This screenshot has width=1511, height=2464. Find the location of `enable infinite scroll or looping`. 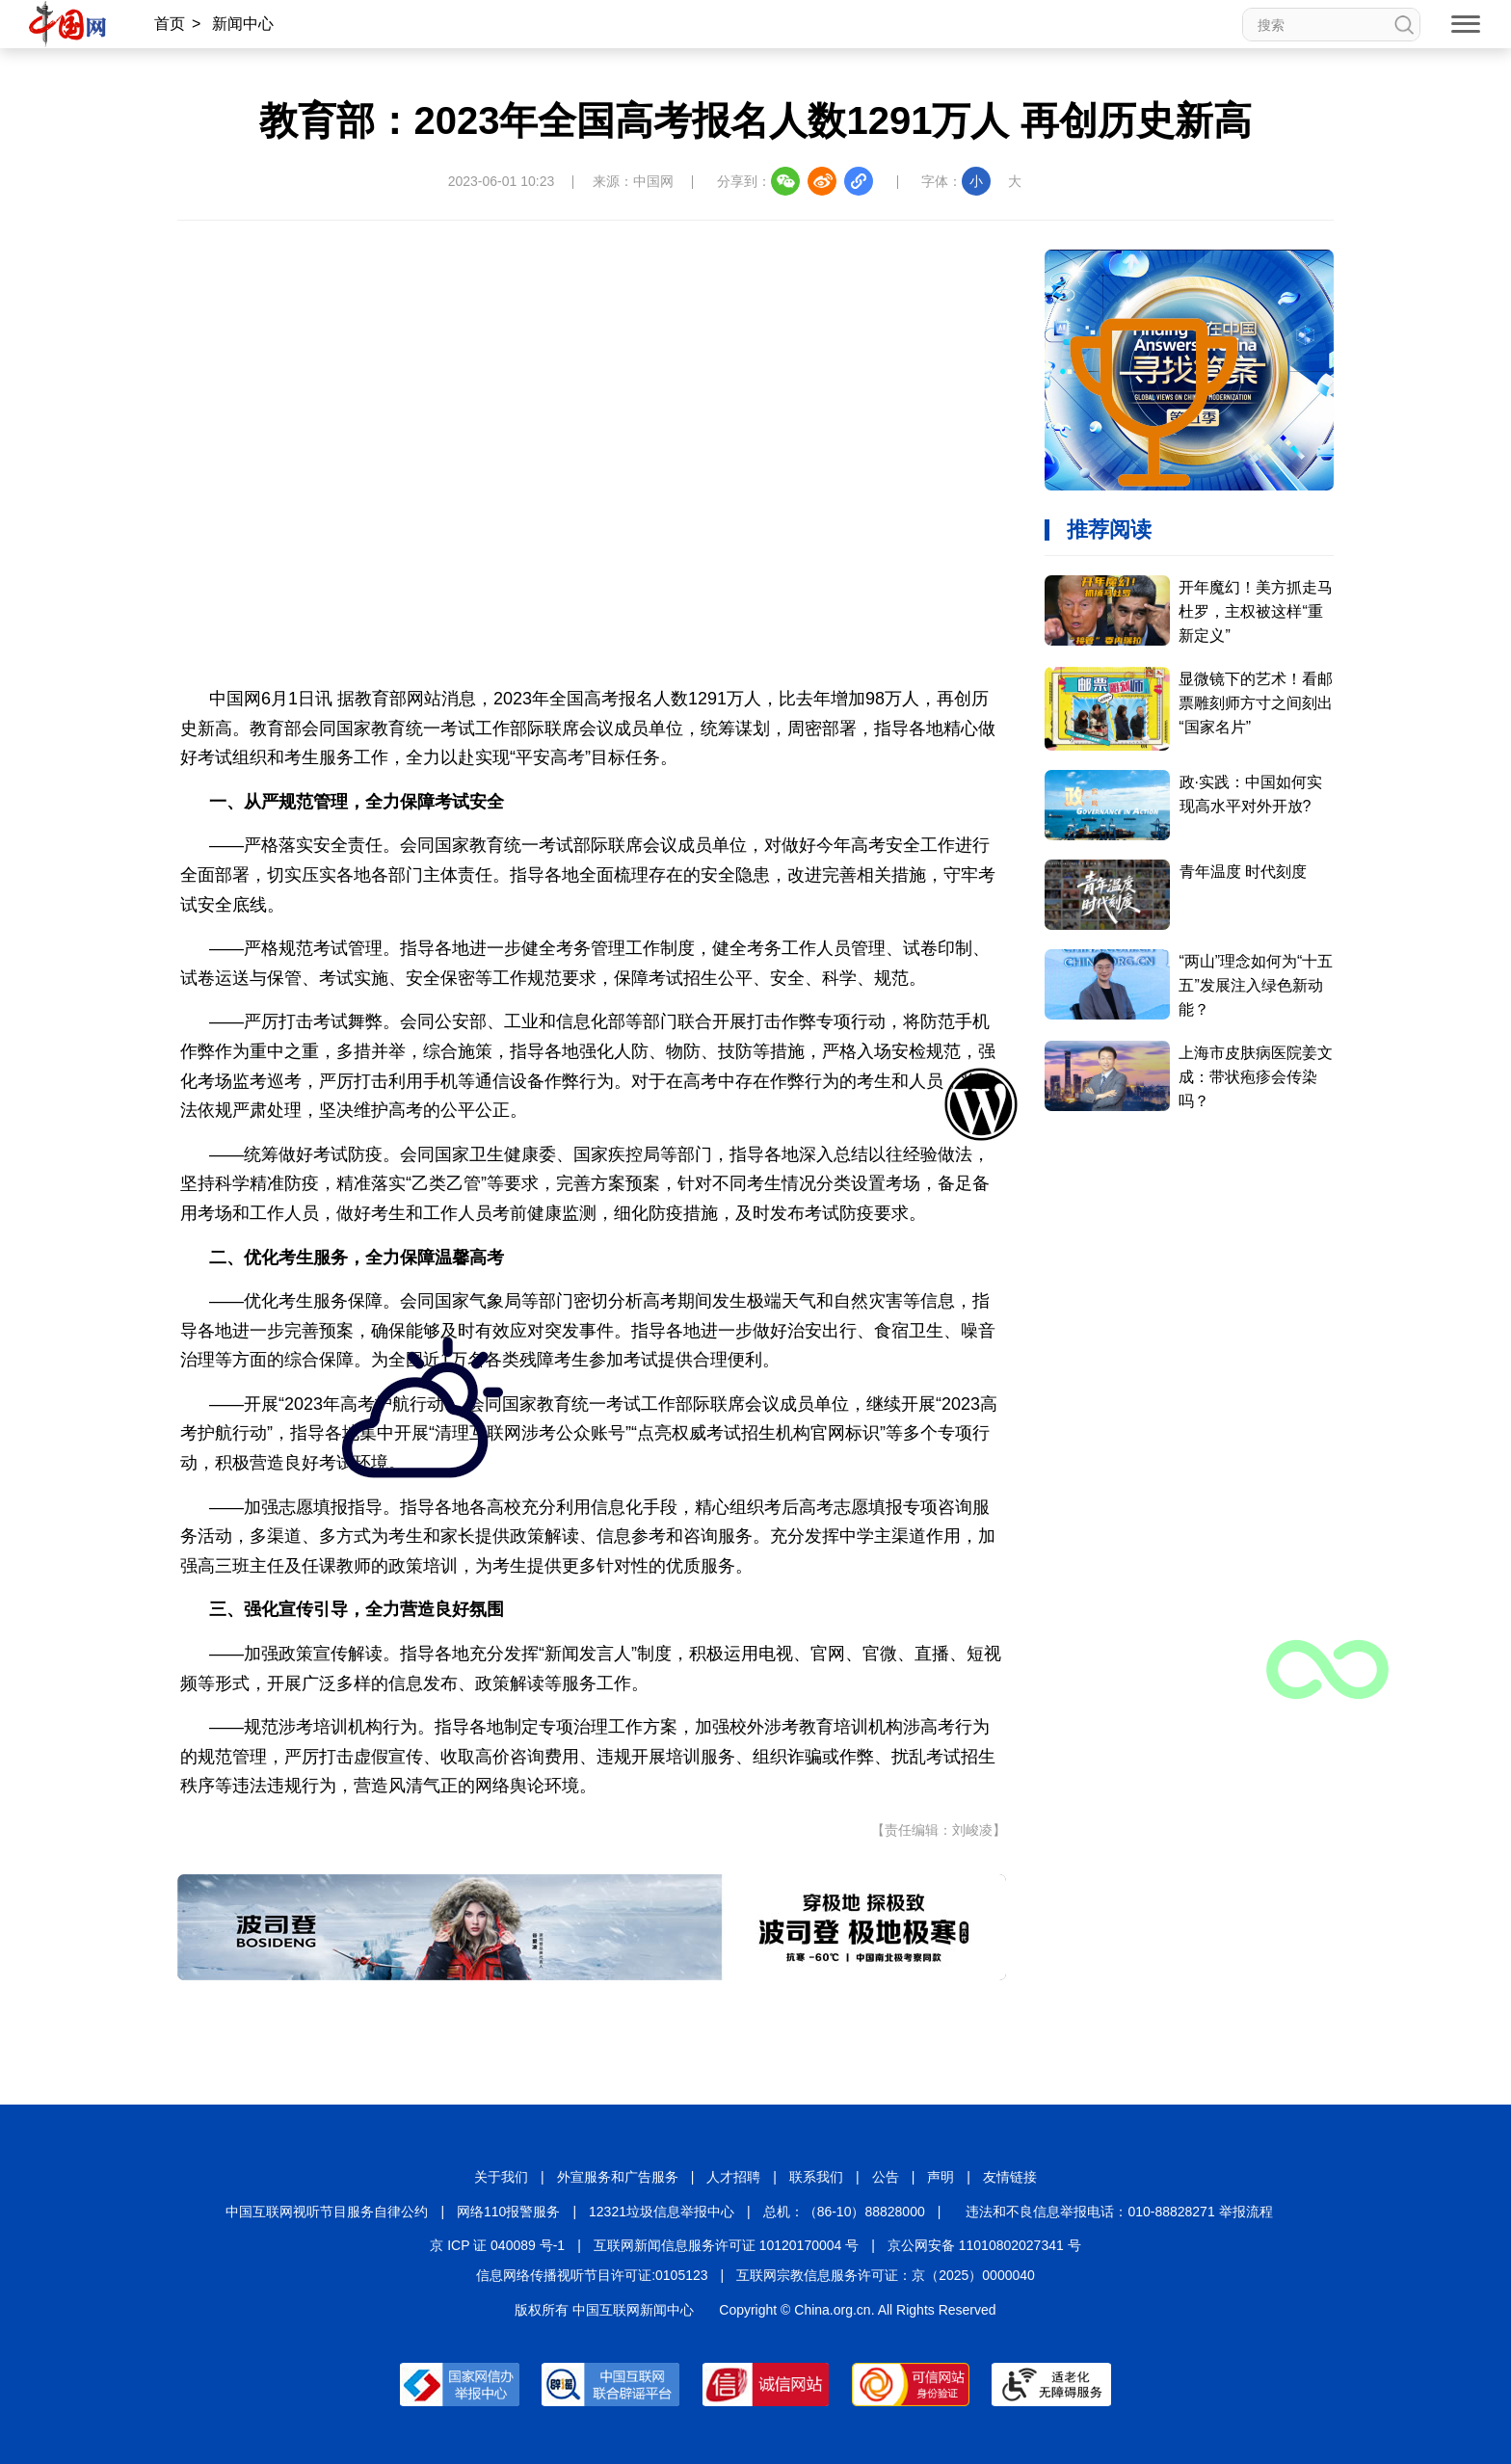

enable infinite scroll or looping is located at coordinates (1327, 1669).